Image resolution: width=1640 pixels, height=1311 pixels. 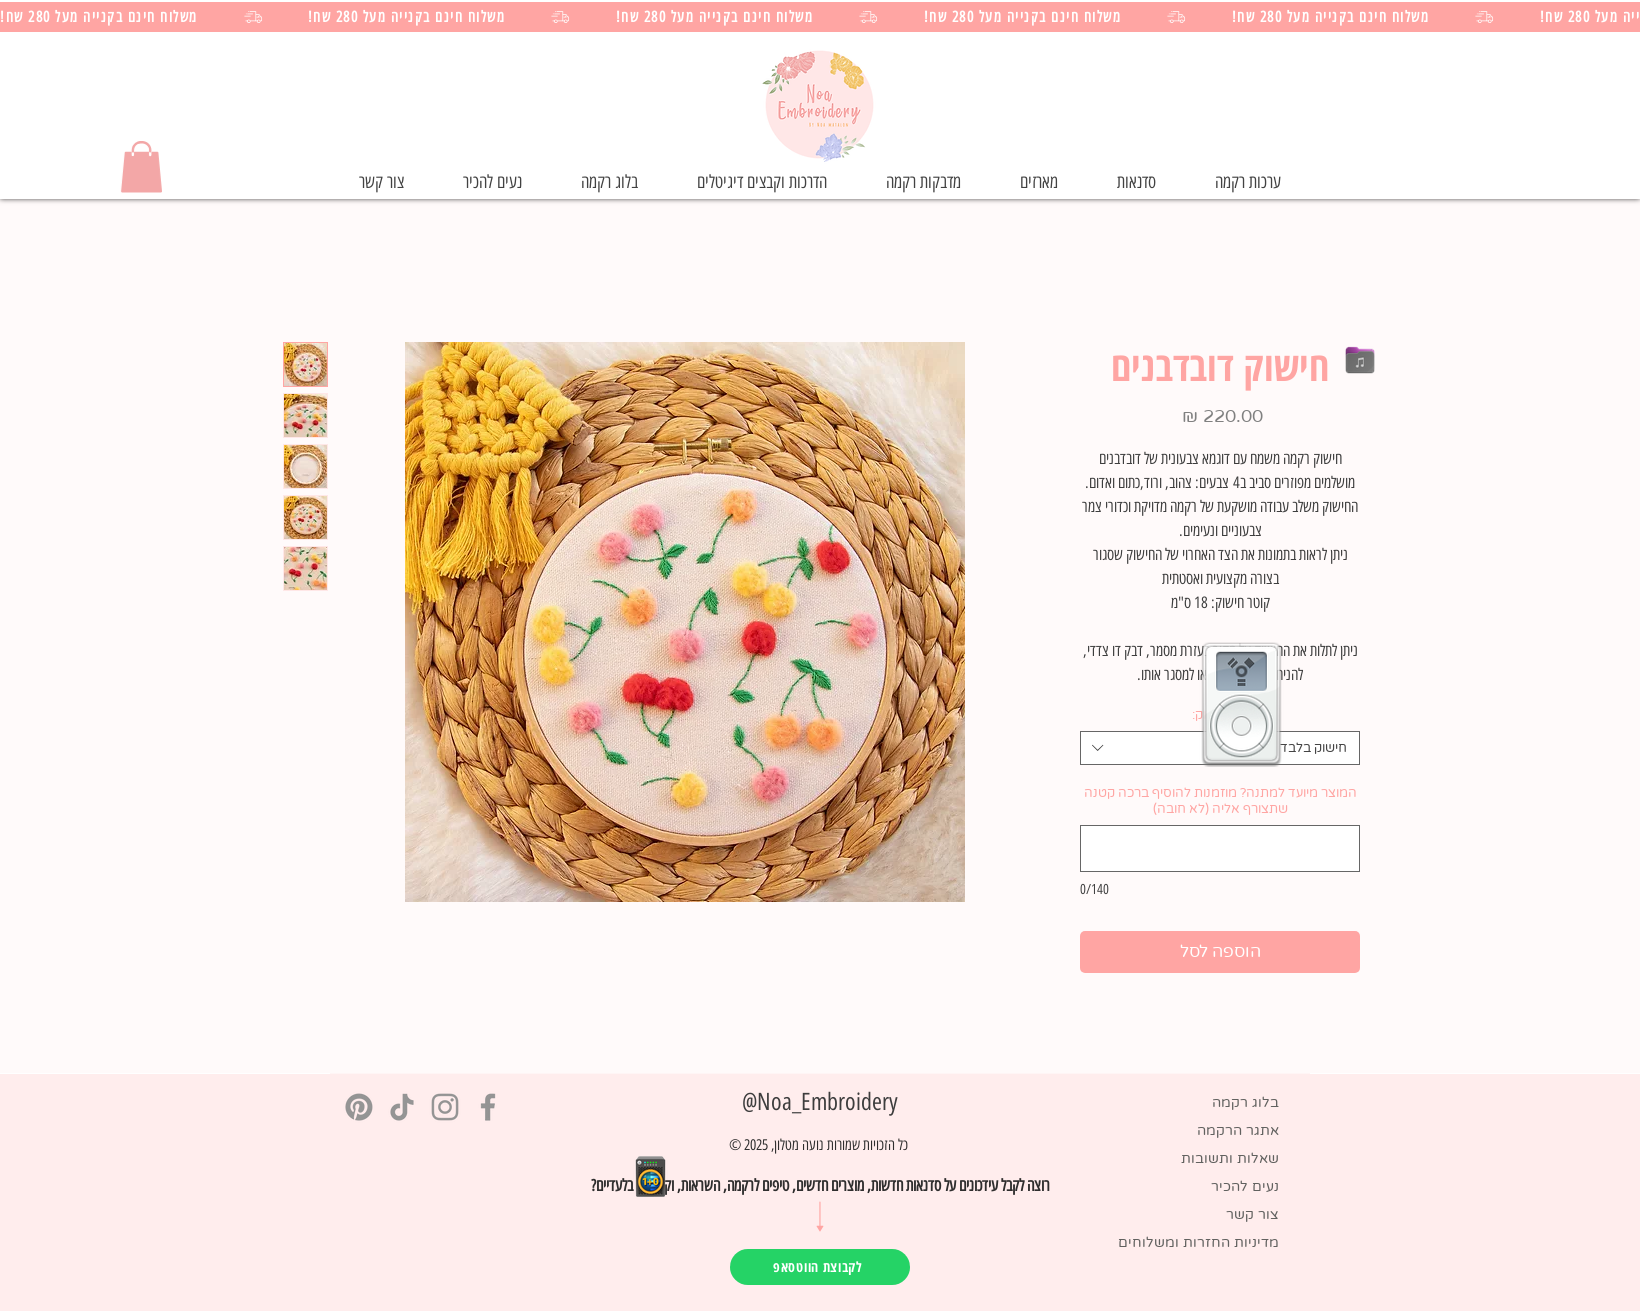 What do you see at coordinates (1241, 704) in the screenshot?
I see `indicates a connected iPod device` at bounding box center [1241, 704].